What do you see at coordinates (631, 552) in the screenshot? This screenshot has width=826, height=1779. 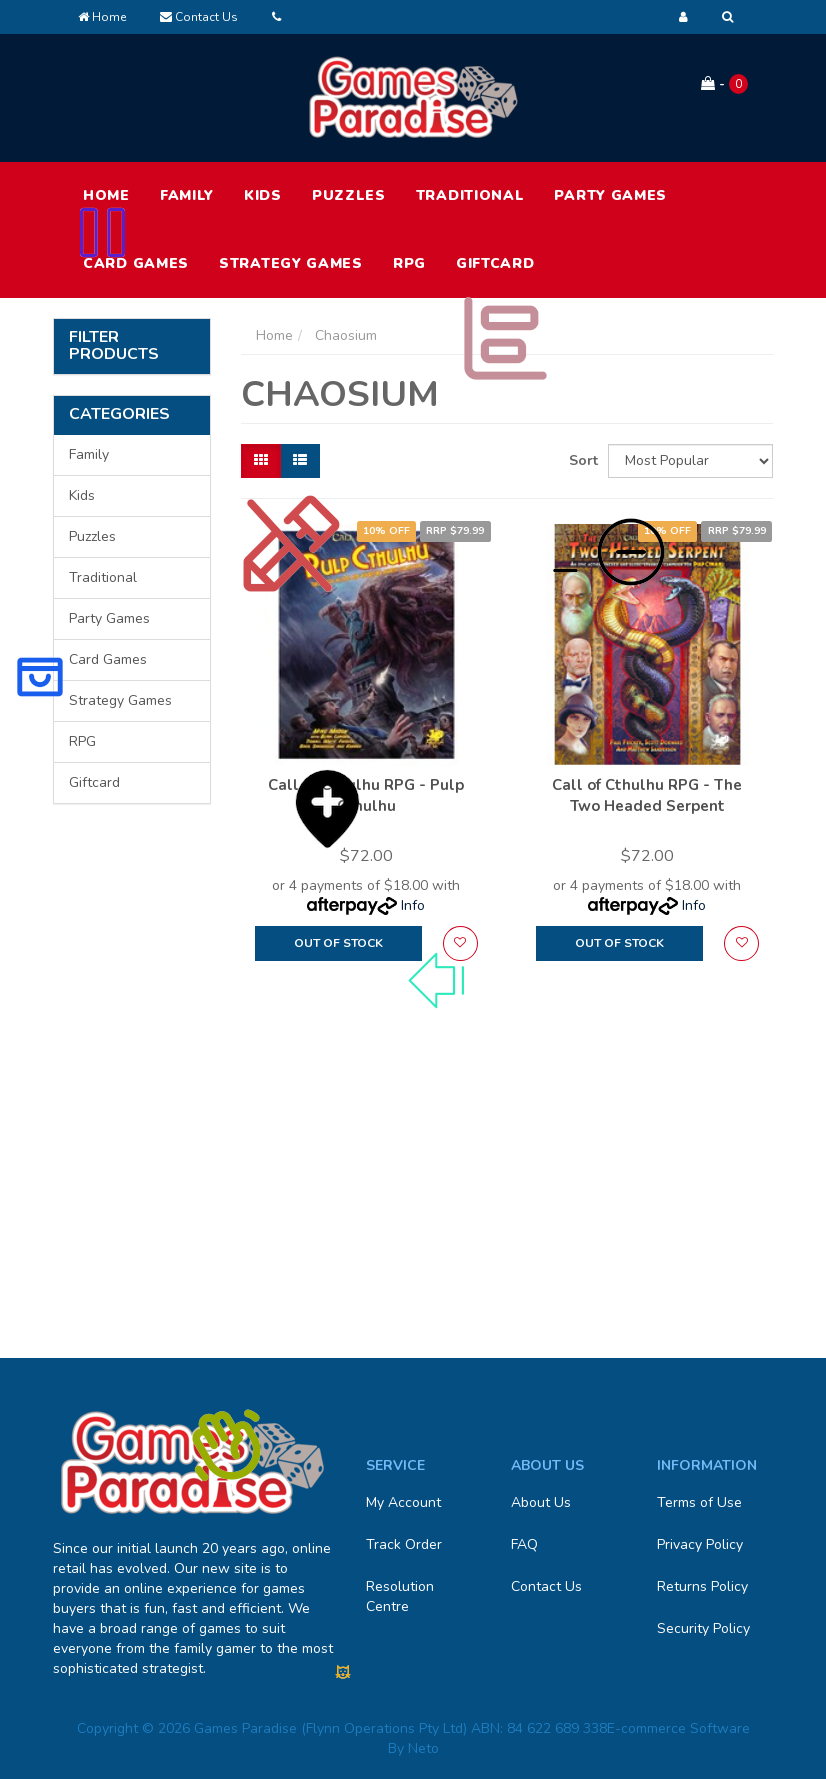 I see `remove an item from a list or cart` at bounding box center [631, 552].